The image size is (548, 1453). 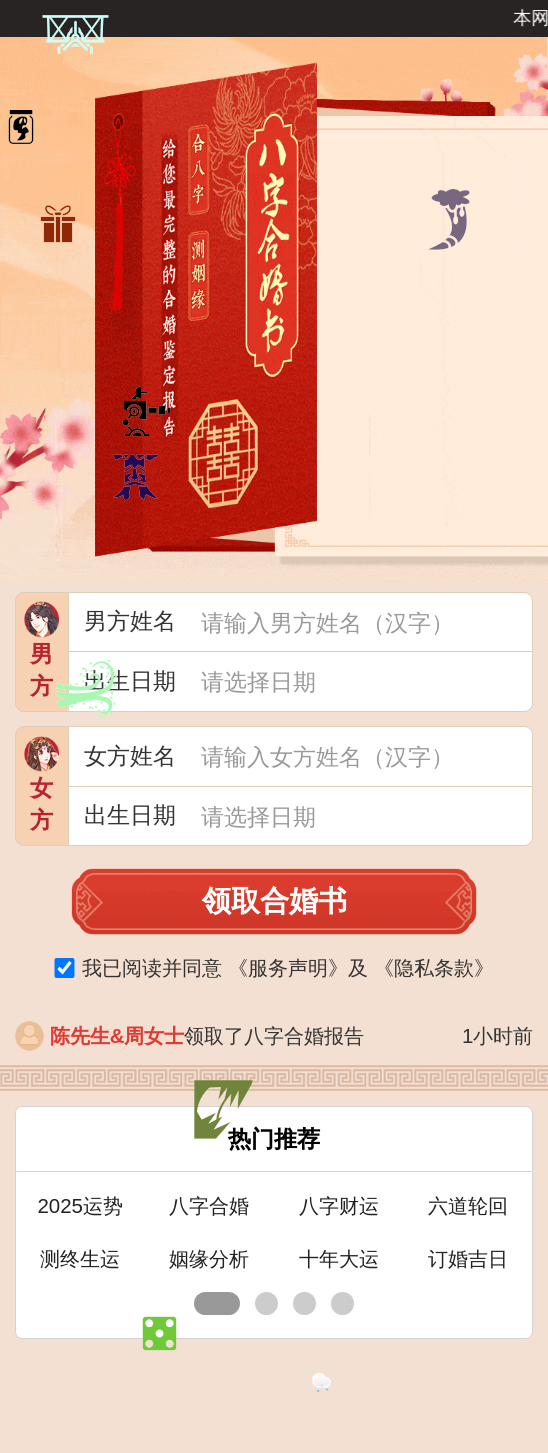 I want to click on select automated turret weapon, so click(x=146, y=411).